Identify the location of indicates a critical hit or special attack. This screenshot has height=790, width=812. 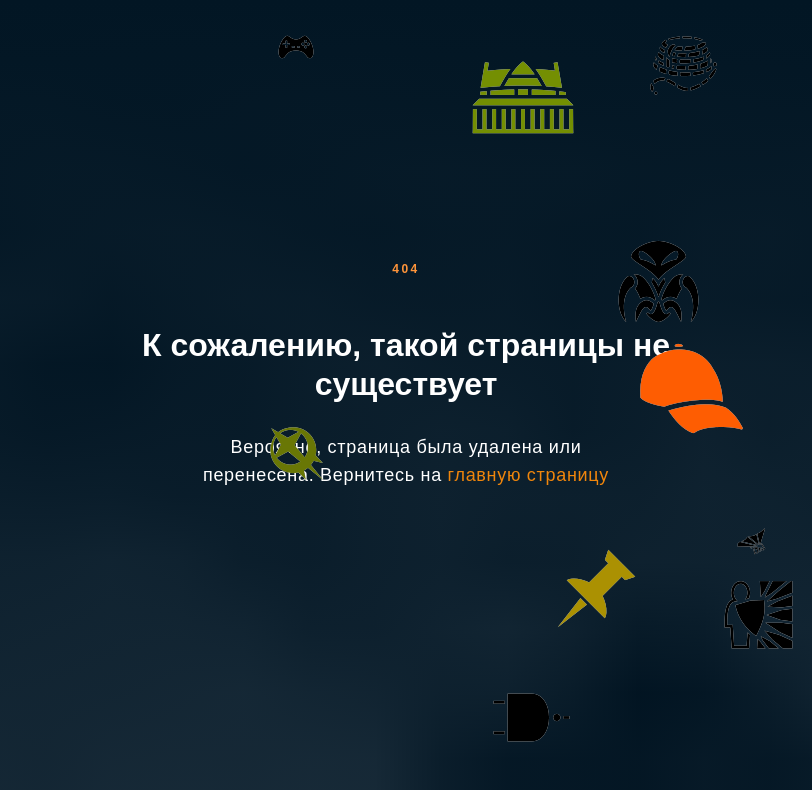
(296, 453).